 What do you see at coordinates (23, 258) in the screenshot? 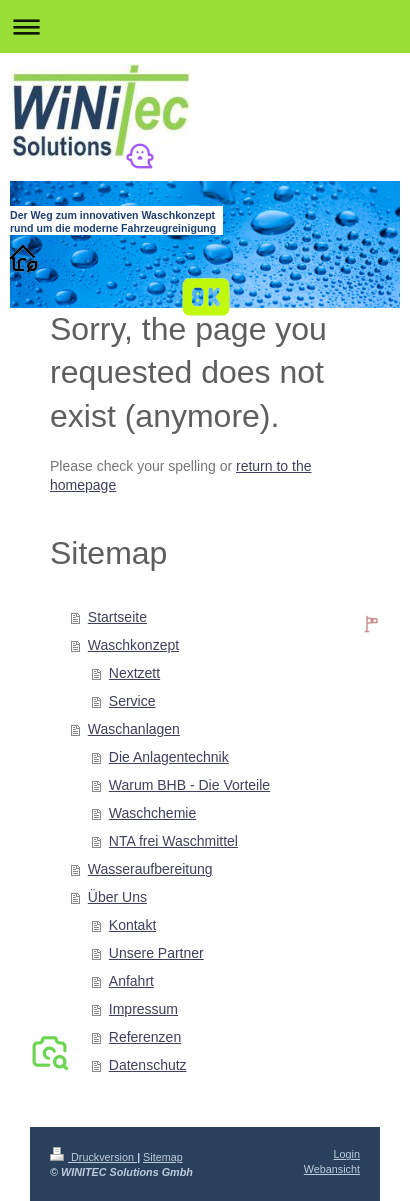
I see `view eco-friendly home settings` at bounding box center [23, 258].